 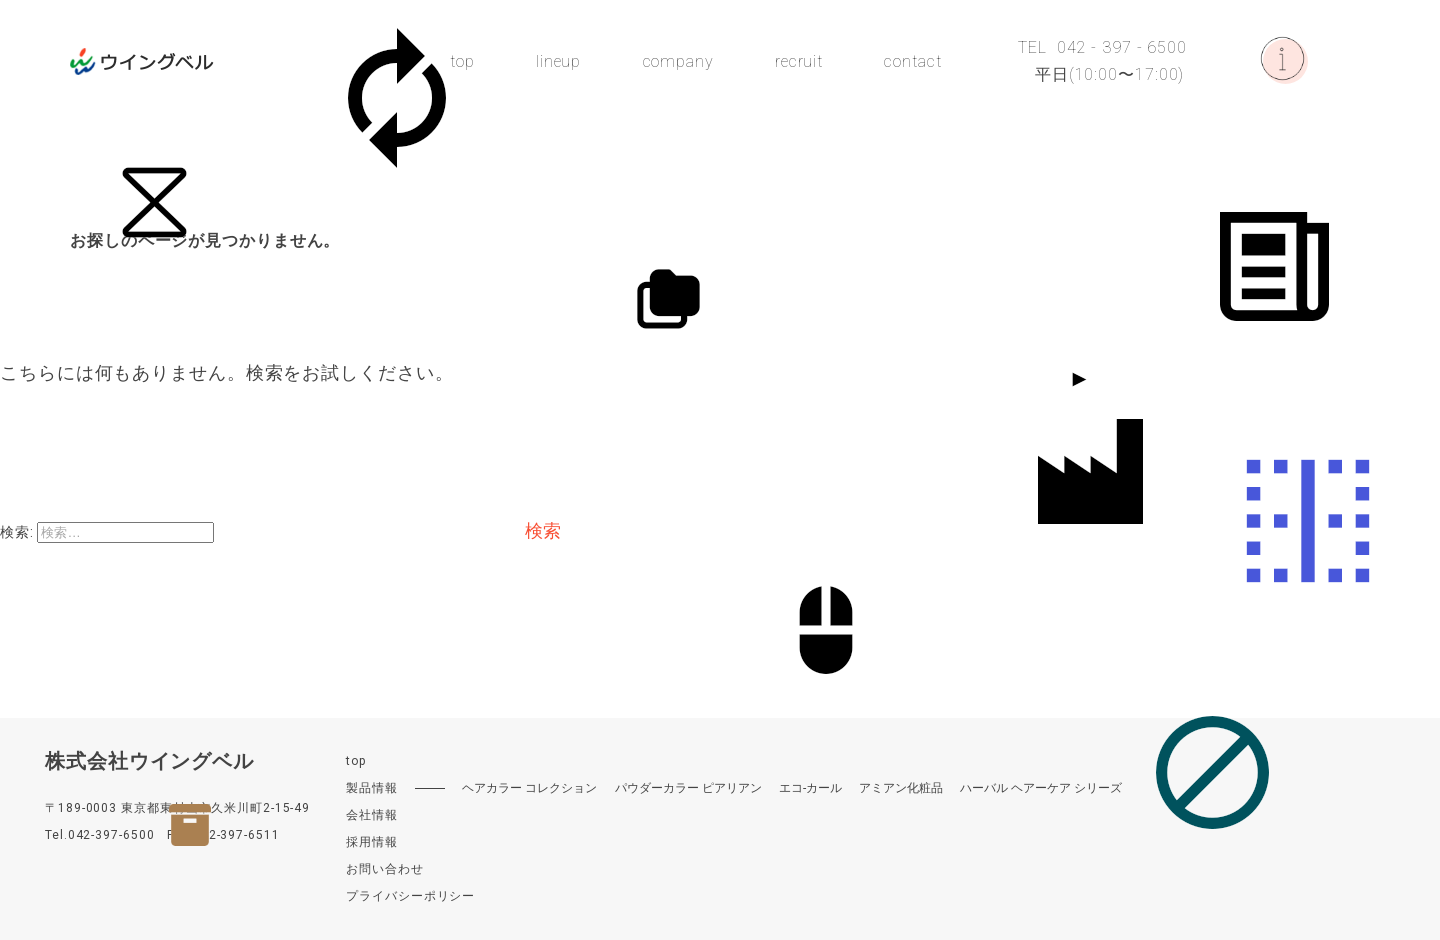 I want to click on refresh the current page or content, so click(x=397, y=98).